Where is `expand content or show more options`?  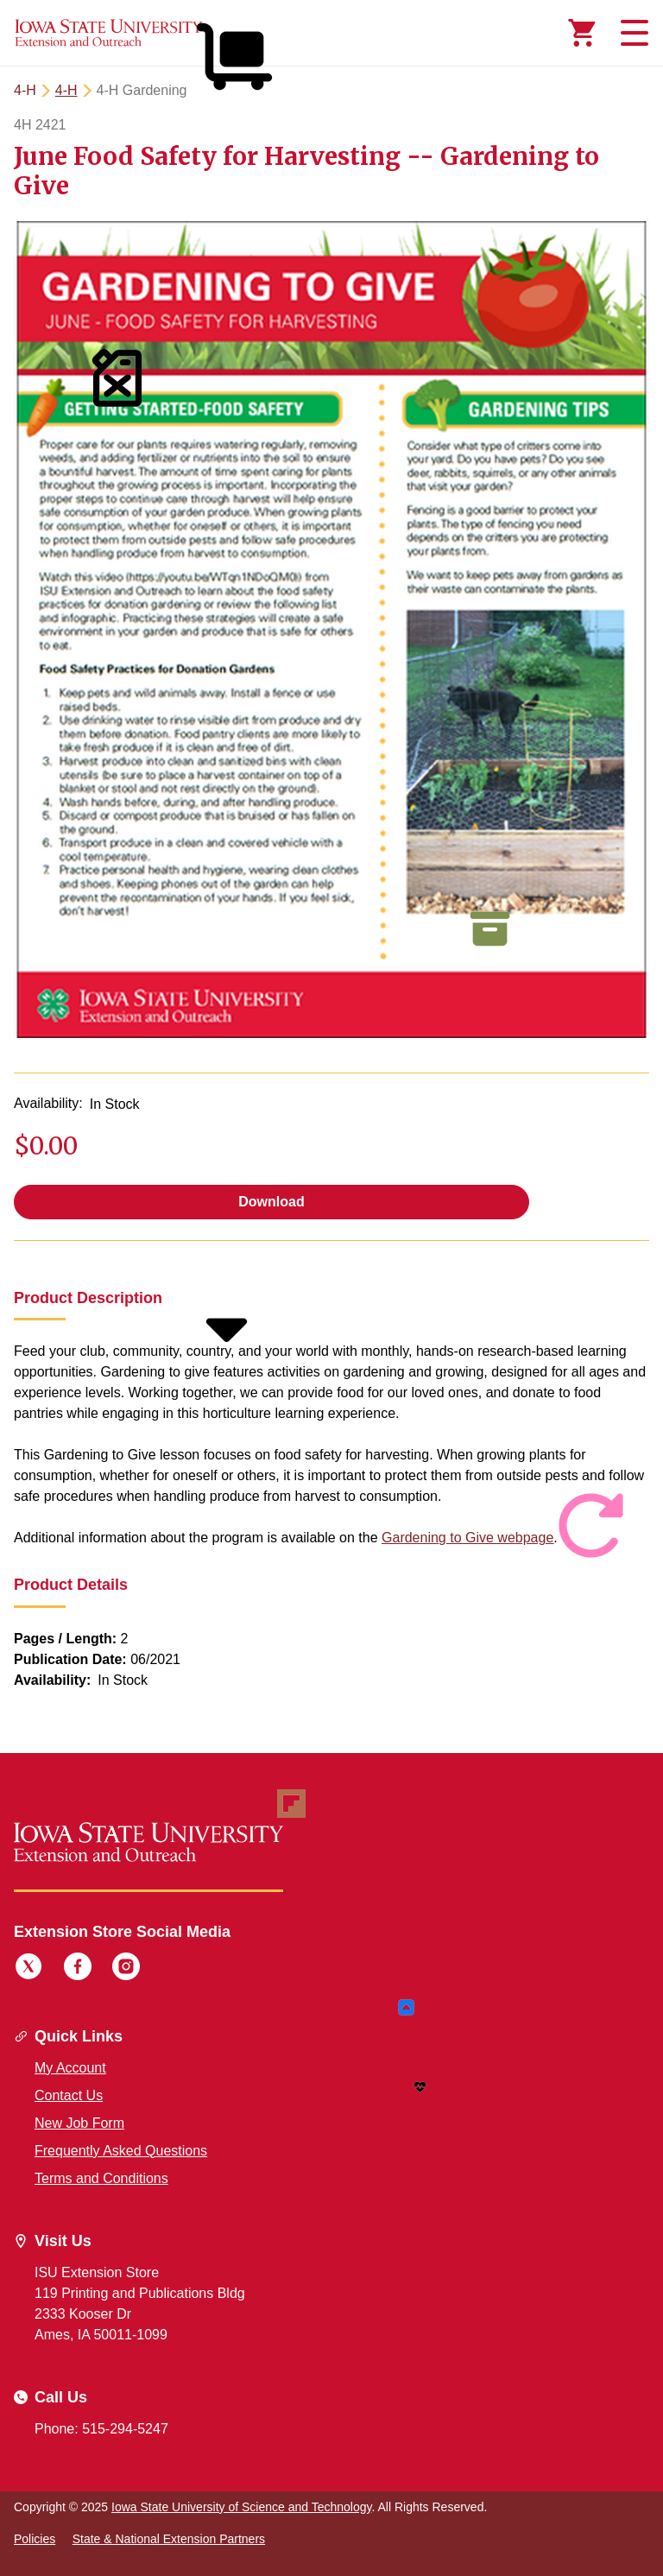
expand content or show more options is located at coordinates (406, 2007).